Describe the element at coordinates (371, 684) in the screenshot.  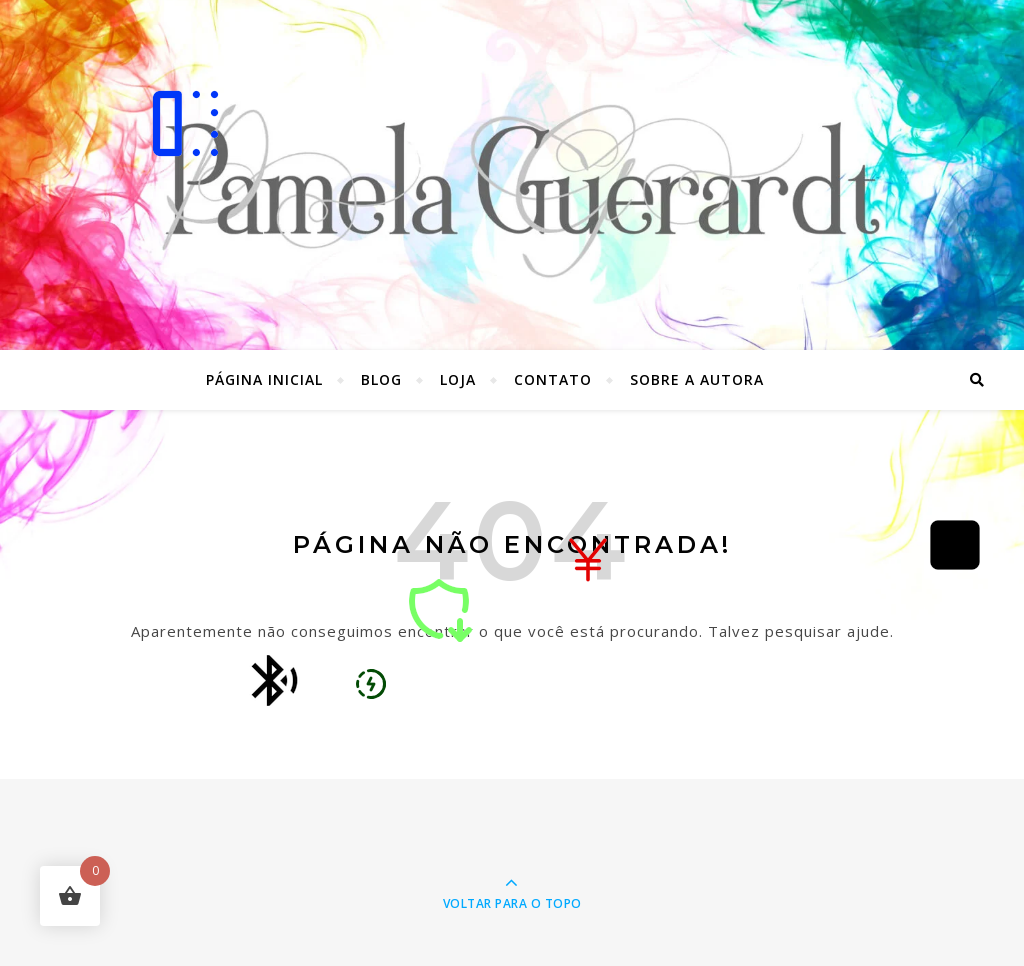
I see `battery is currently charging` at that location.